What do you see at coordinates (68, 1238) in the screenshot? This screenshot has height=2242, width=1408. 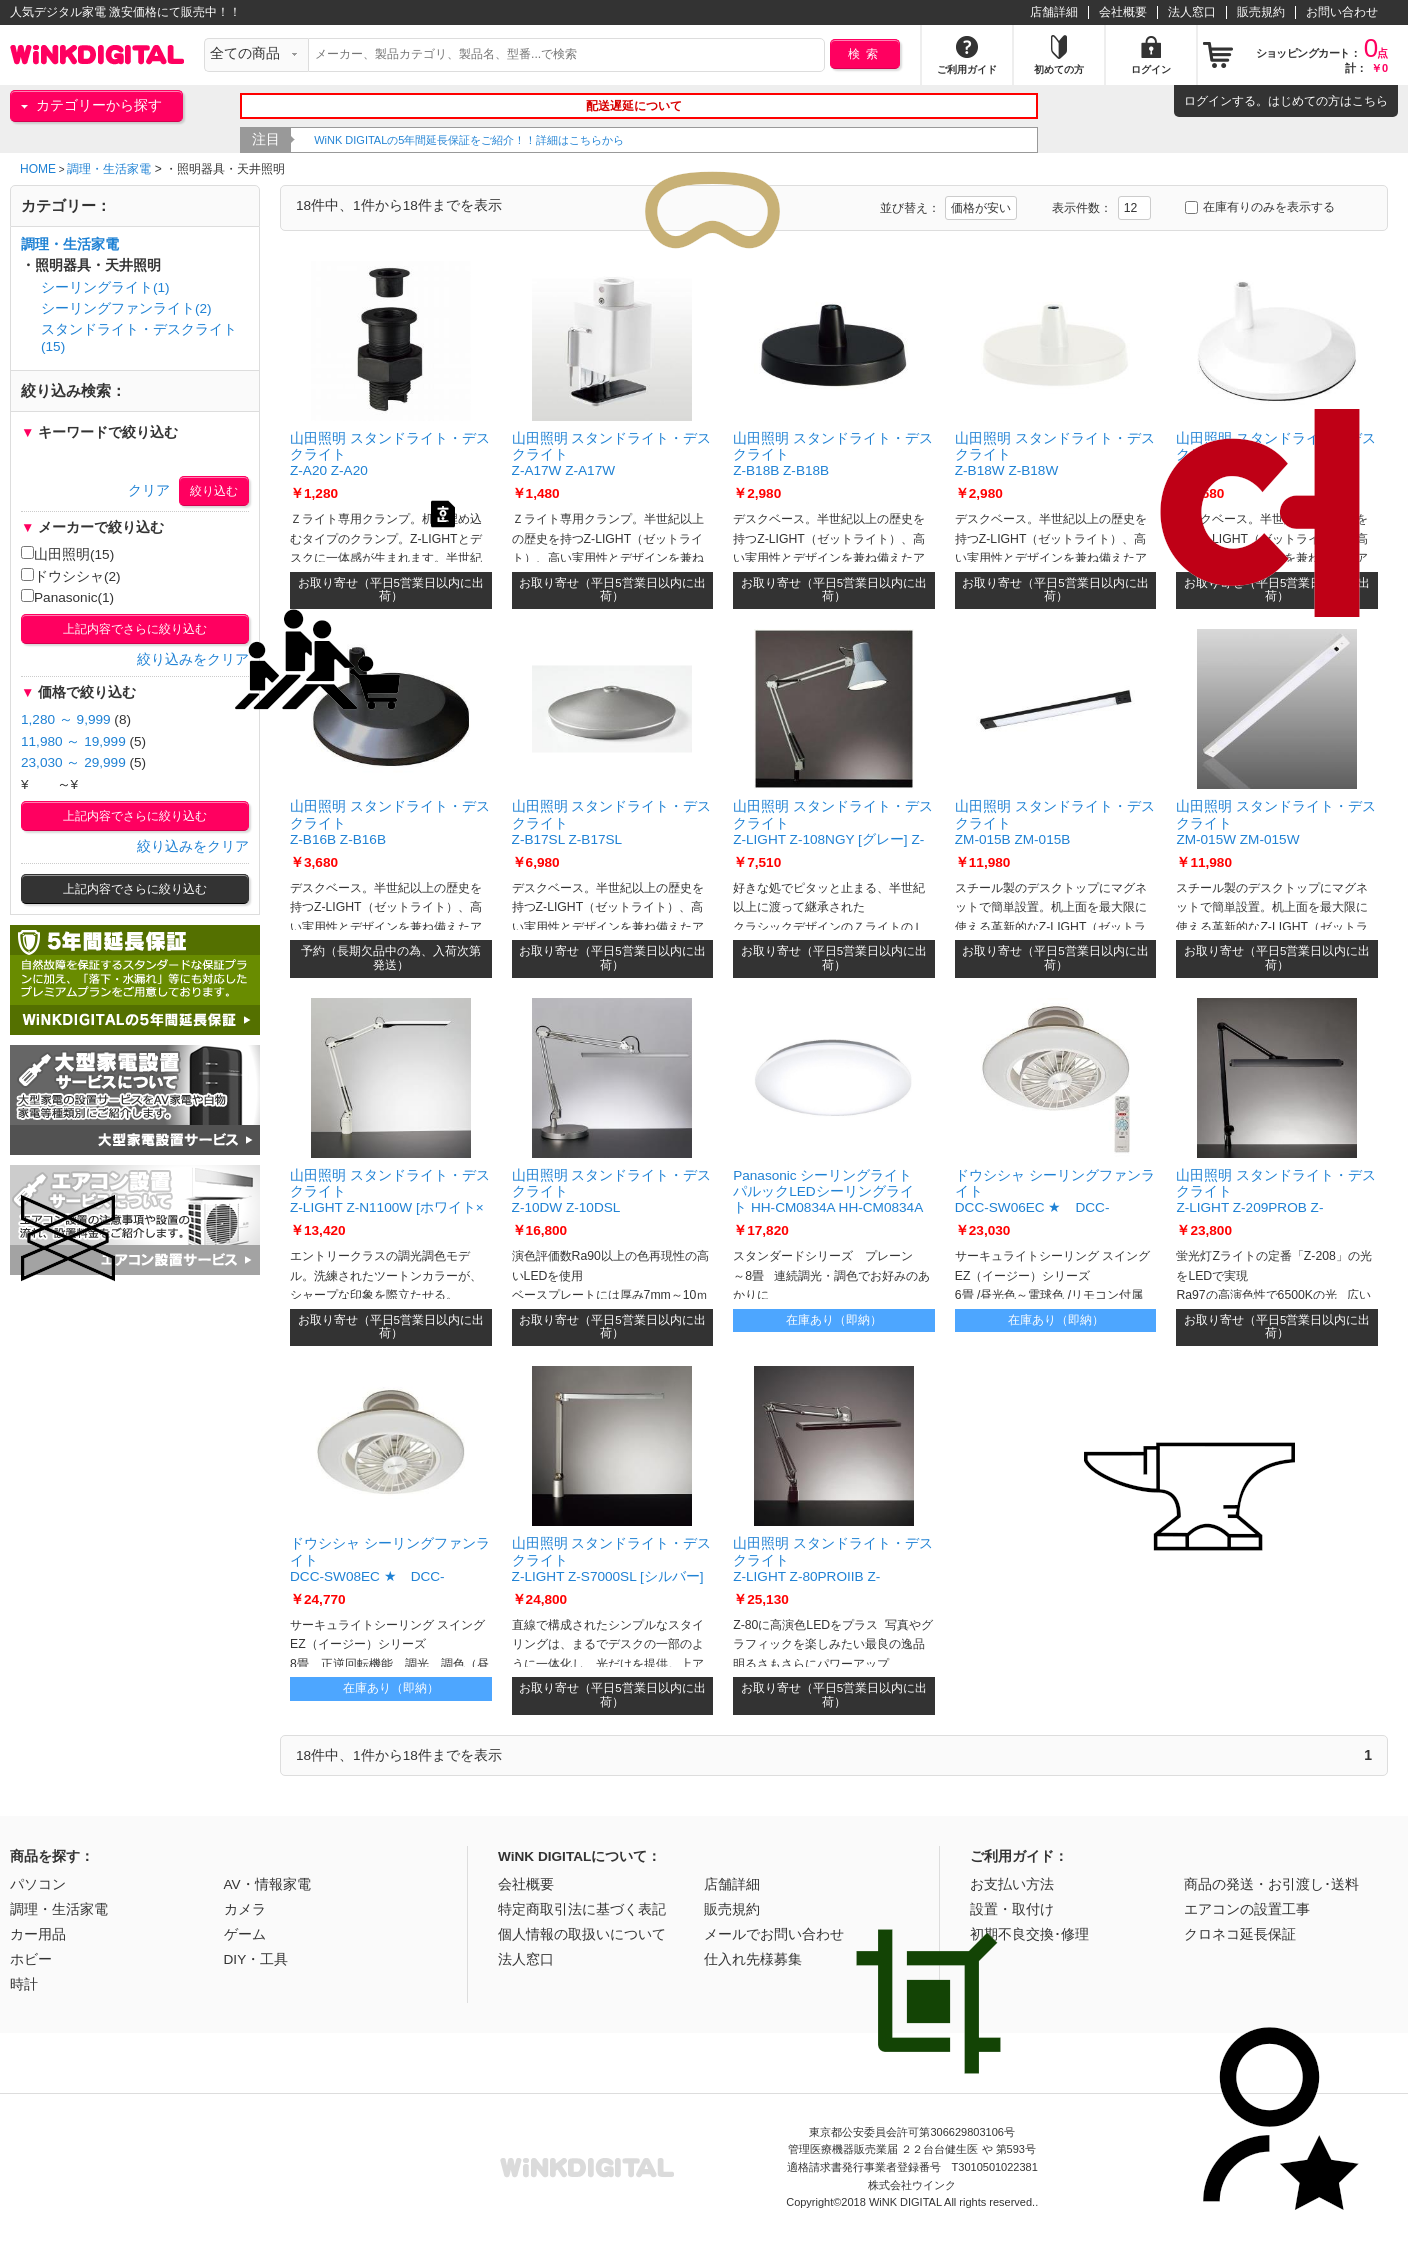 I see `posit brand logo` at bounding box center [68, 1238].